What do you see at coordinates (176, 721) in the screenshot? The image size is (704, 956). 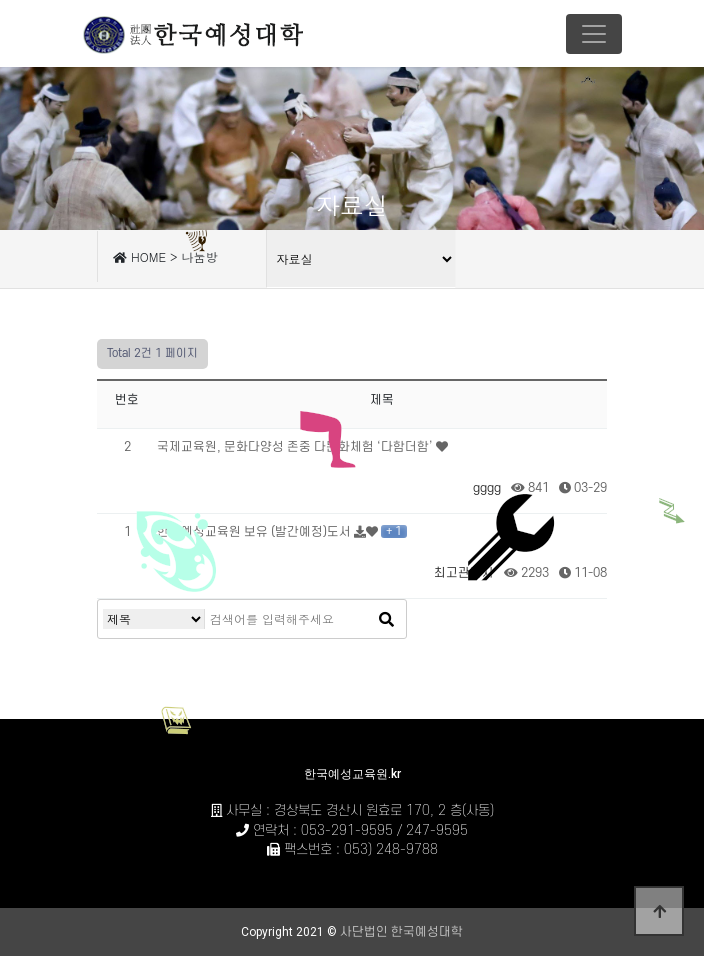 I see `open the grimoire or spellbook` at bounding box center [176, 721].